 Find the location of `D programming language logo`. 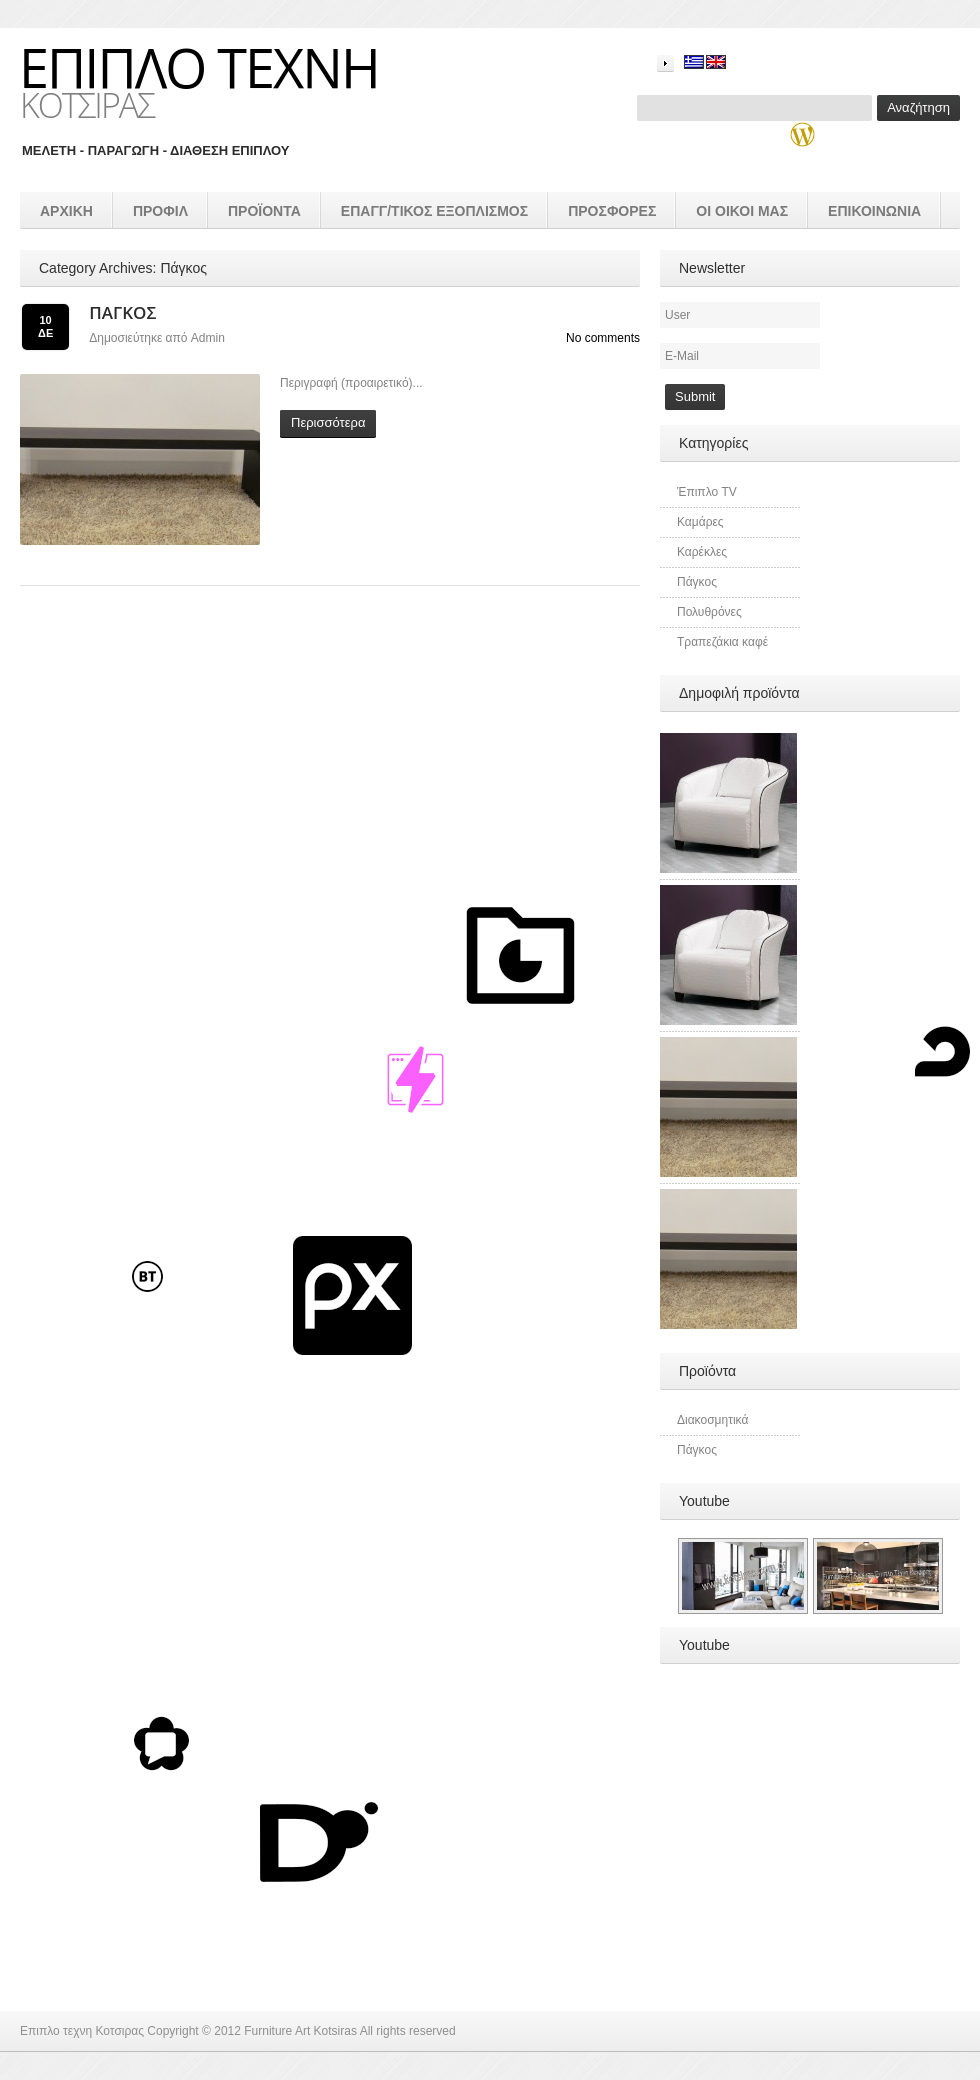

D programming language logo is located at coordinates (319, 1842).